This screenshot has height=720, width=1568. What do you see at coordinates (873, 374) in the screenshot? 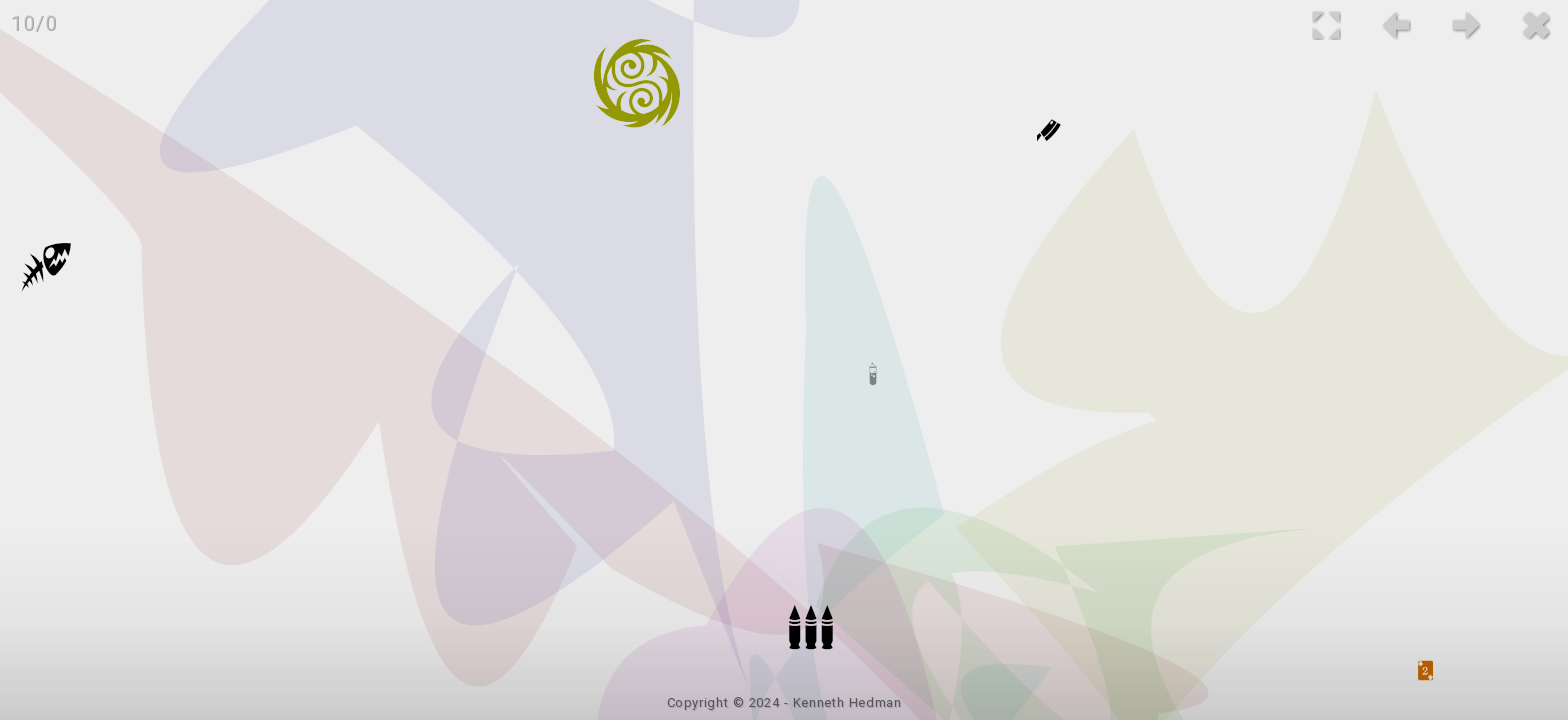
I see `view potion or chemical inventory` at bounding box center [873, 374].